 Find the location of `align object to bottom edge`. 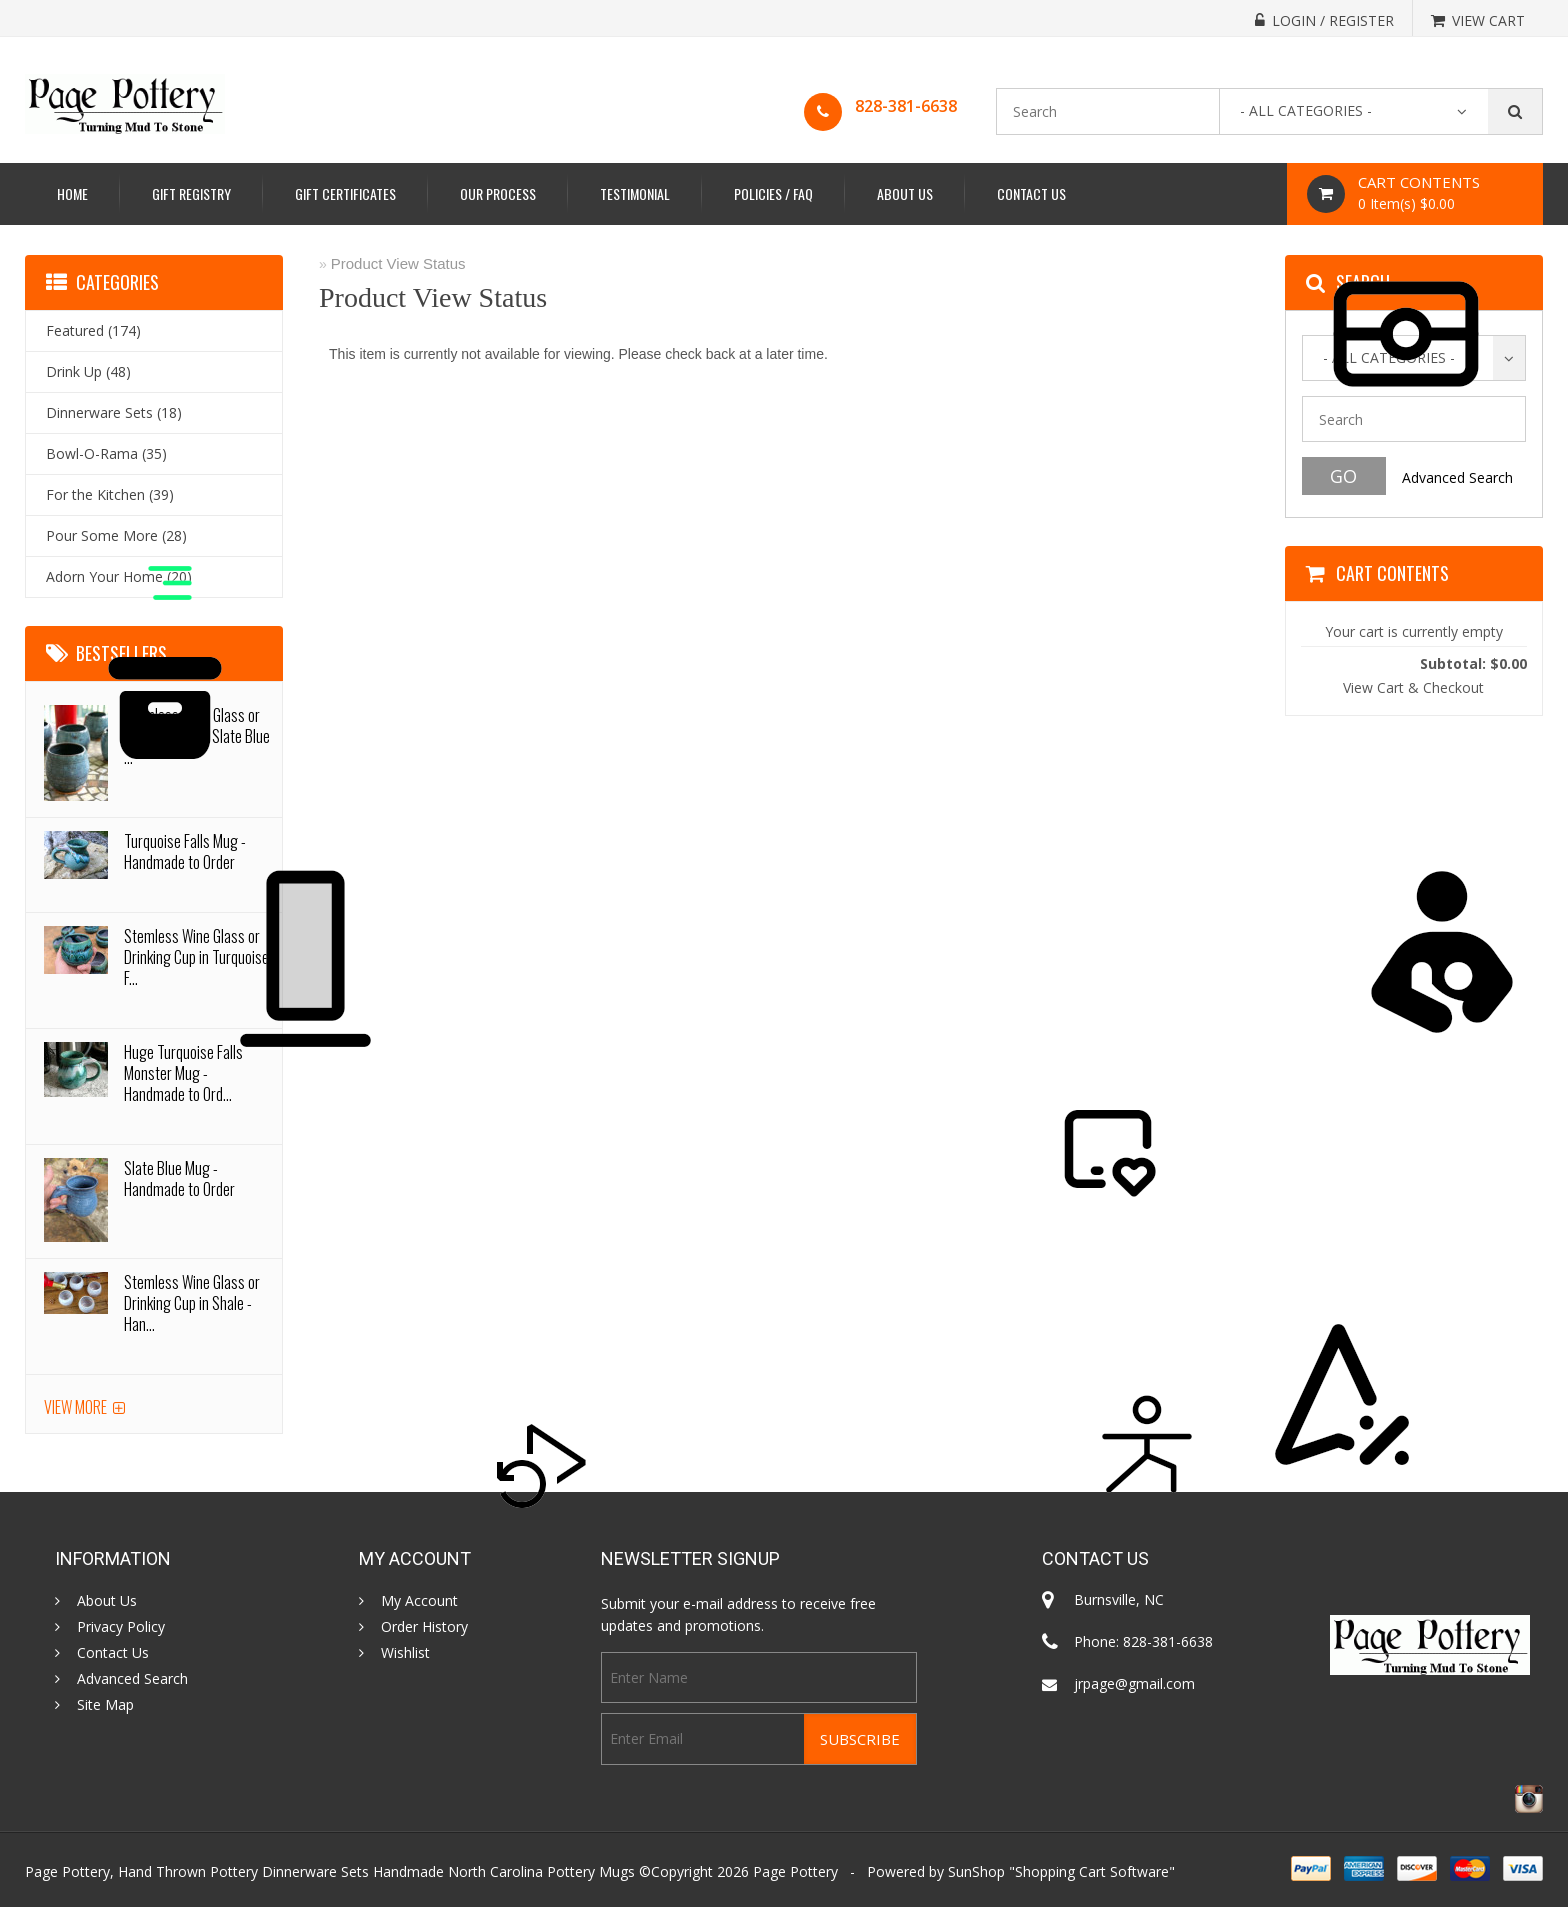

align object to bottom edge is located at coordinates (305, 955).